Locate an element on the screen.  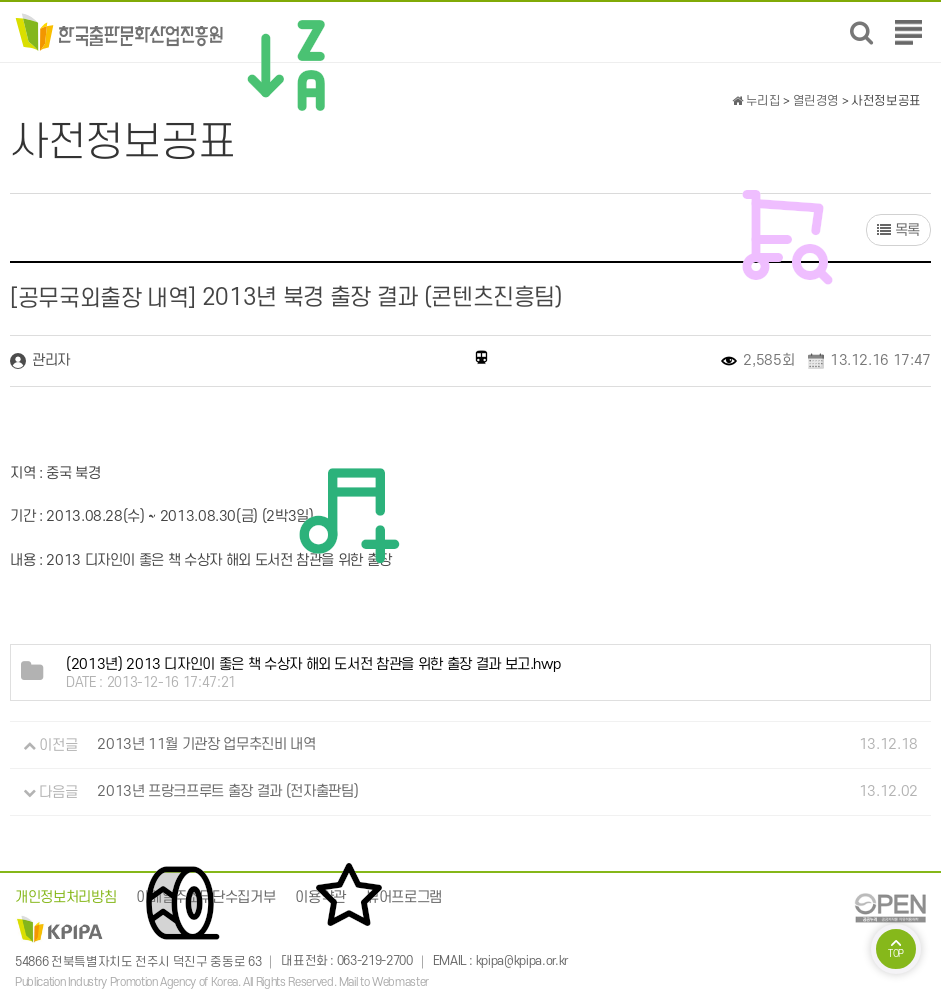
sort items alphabetically from Z to A is located at coordinates (288, 65).